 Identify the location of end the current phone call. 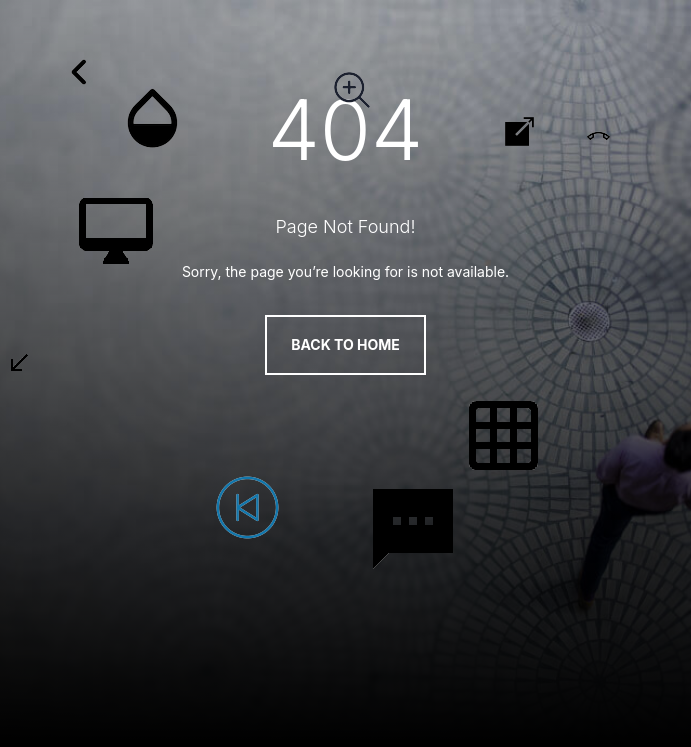
(598, 136).